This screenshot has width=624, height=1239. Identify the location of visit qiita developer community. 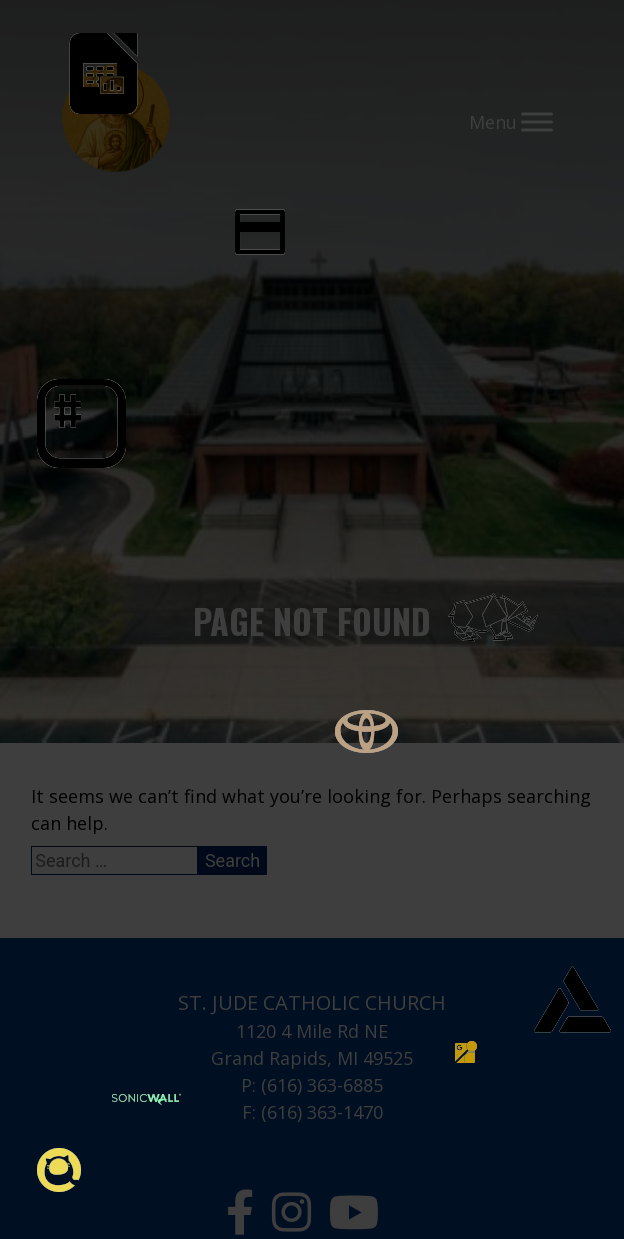
(59, 1170).